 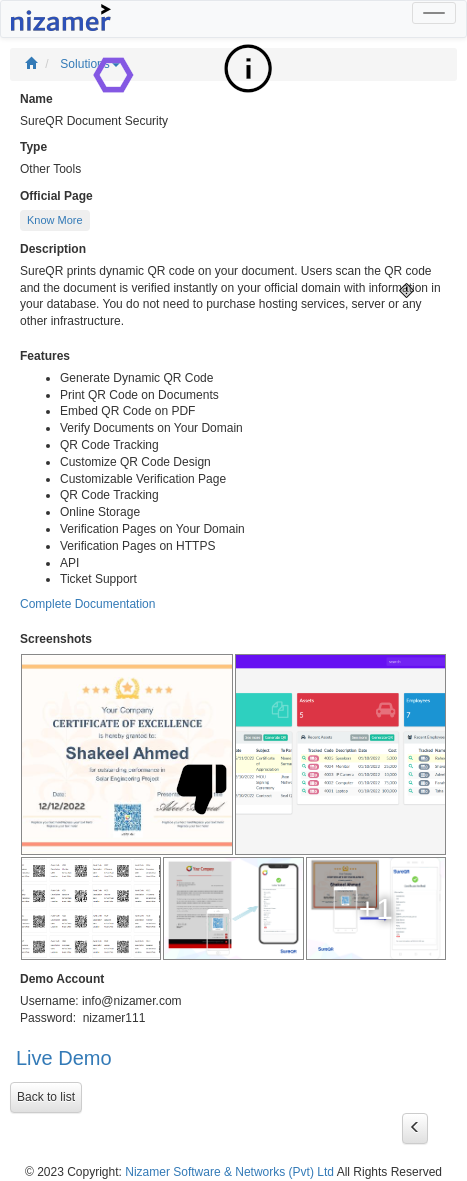 What do you see at coordinates (248, 68) in the screenshot?
I see `view more information or details` at bounding box center [248, 68].